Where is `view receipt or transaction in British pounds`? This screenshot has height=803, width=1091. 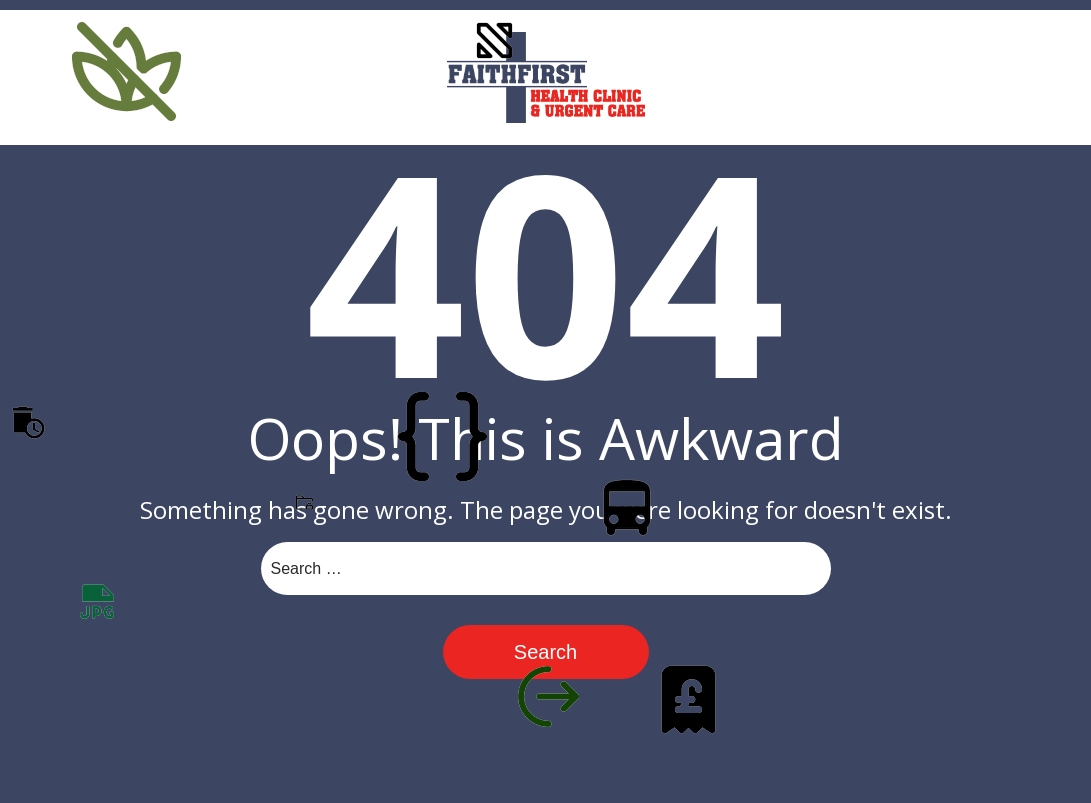 view receipt or transaction in British pounds is located at coordinates (688, 699).